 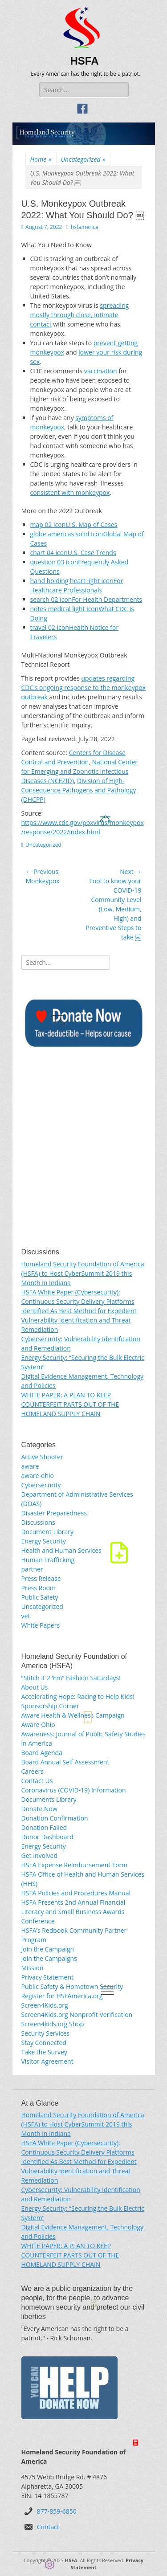 I want to click on indicates nuclear power or energy facility, so click(x=94, y=2303).